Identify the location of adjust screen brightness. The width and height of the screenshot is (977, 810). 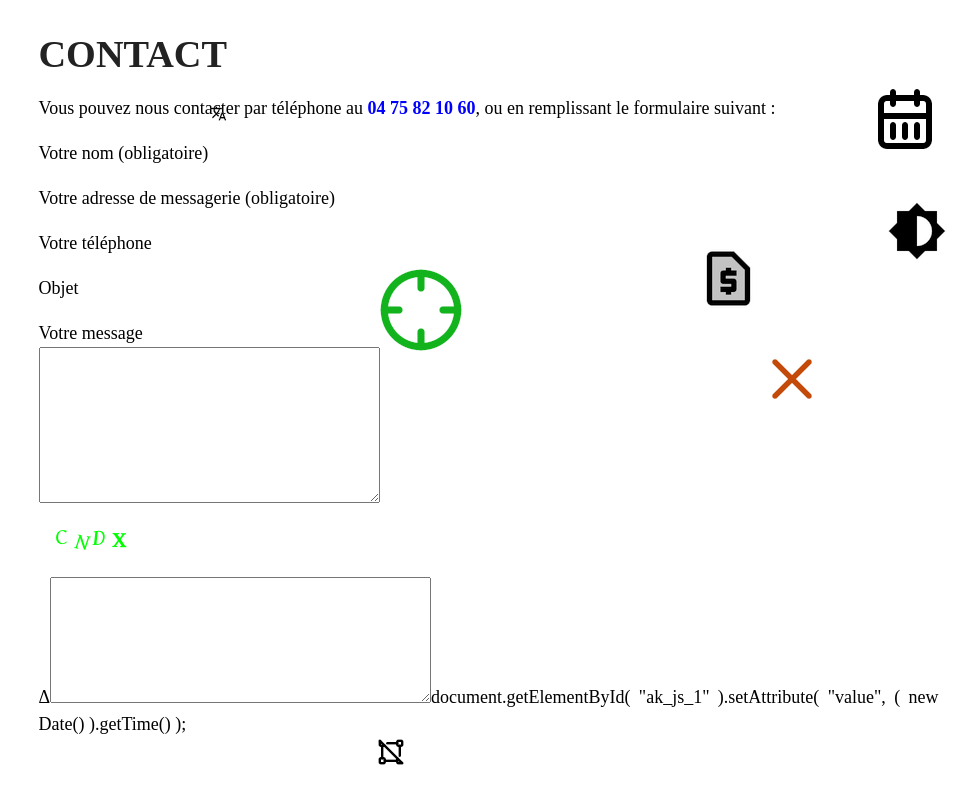
(917, 231).